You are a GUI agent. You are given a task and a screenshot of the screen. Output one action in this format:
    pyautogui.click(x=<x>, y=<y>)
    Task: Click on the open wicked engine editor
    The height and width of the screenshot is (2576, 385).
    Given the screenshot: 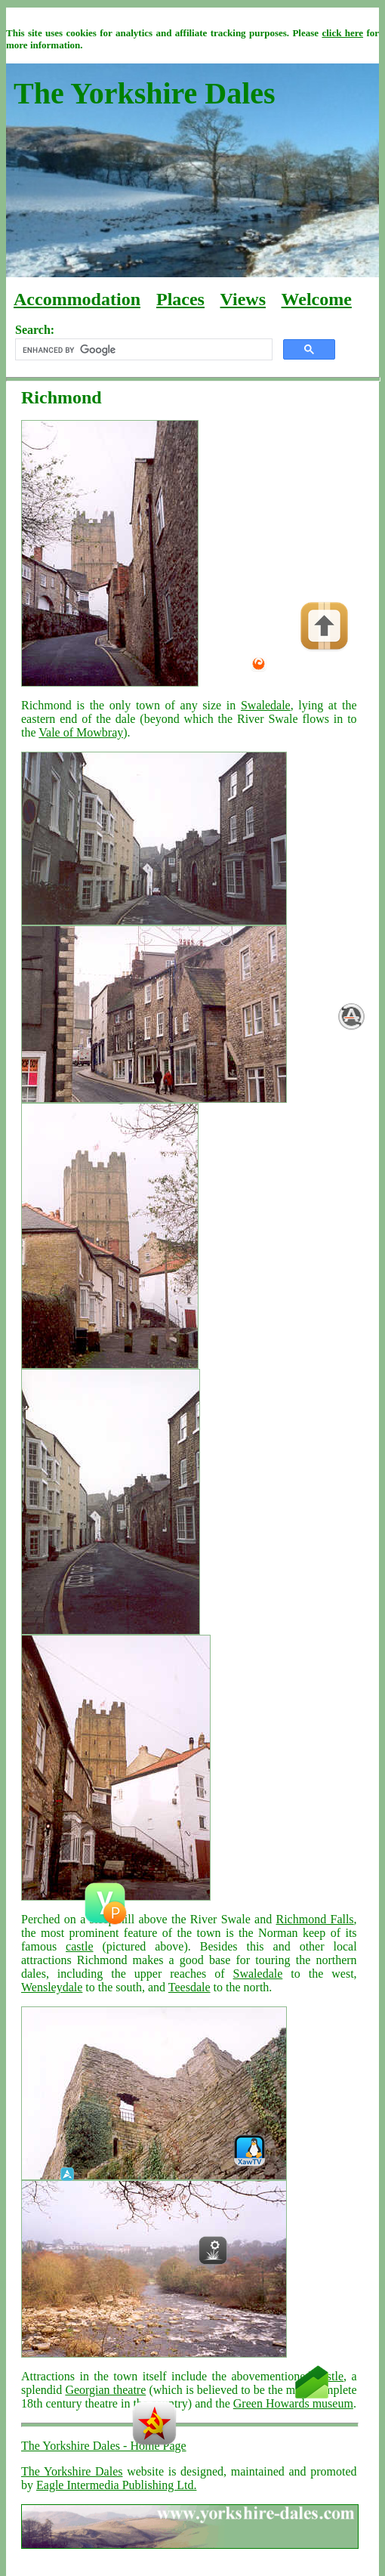 What is the action you would take?
    pyautogui.click(x=213, y=2250)
    